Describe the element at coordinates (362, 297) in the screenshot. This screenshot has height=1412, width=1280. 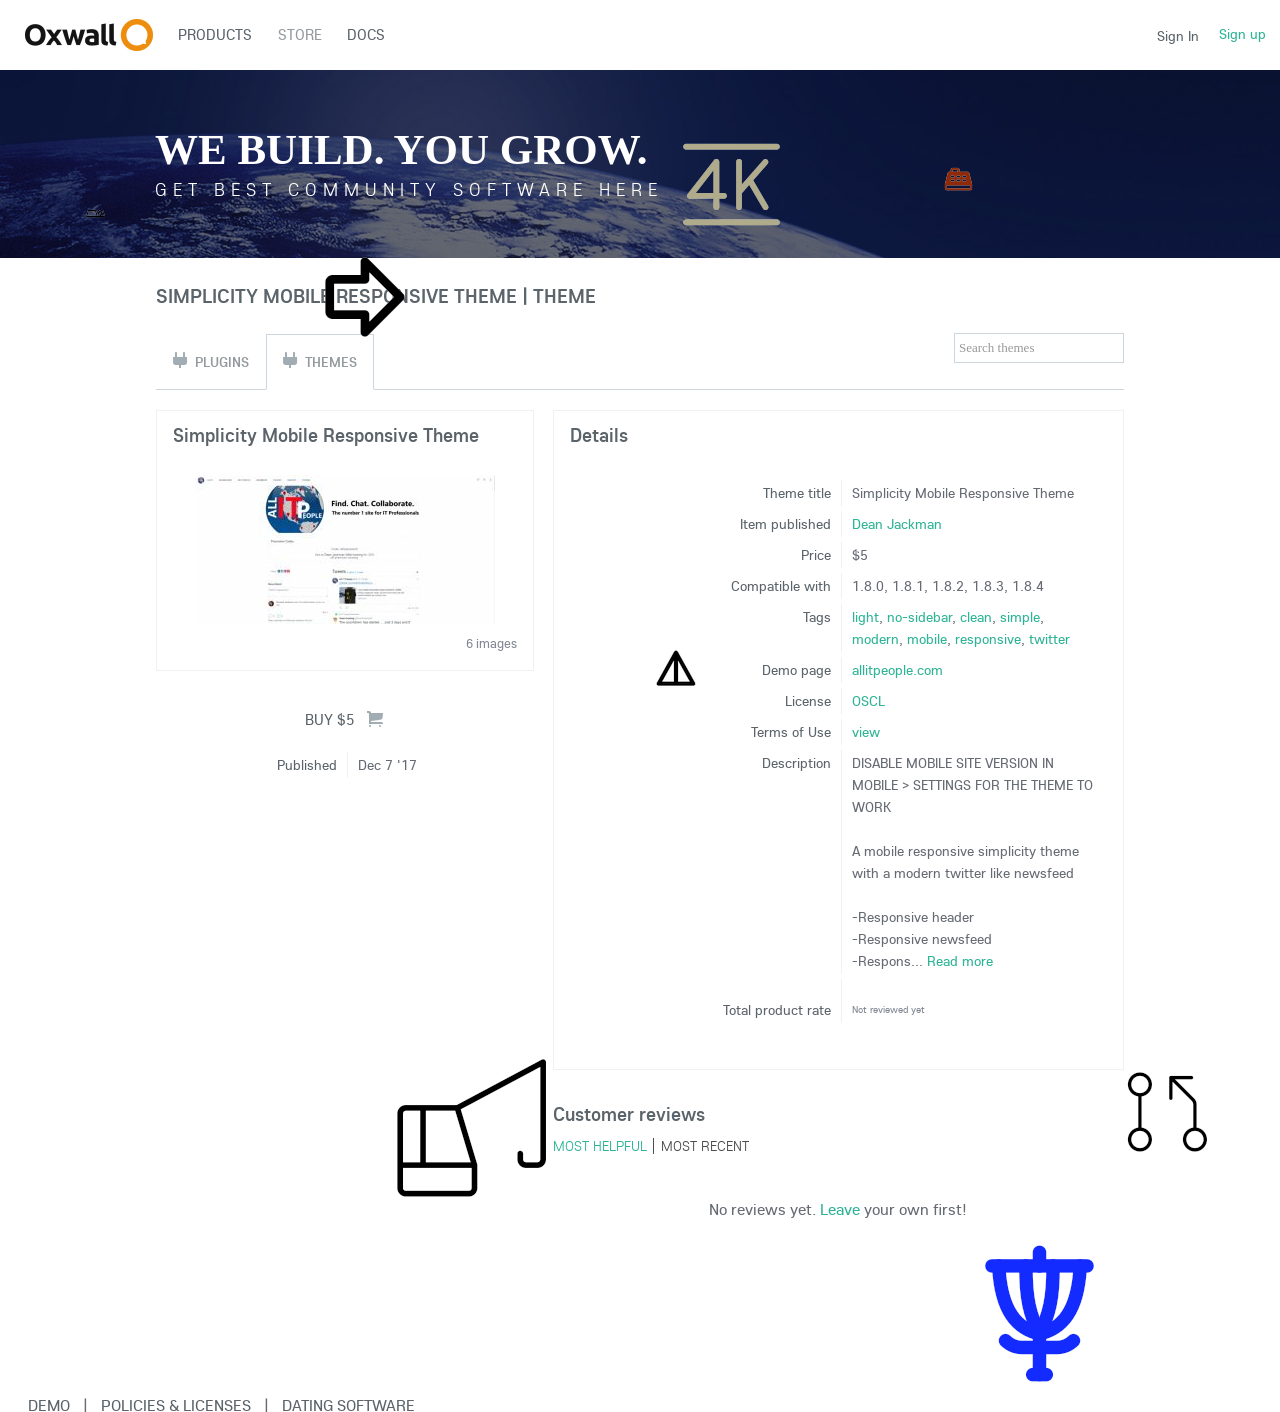
I see `go forward or proceed to the next step` at that location.